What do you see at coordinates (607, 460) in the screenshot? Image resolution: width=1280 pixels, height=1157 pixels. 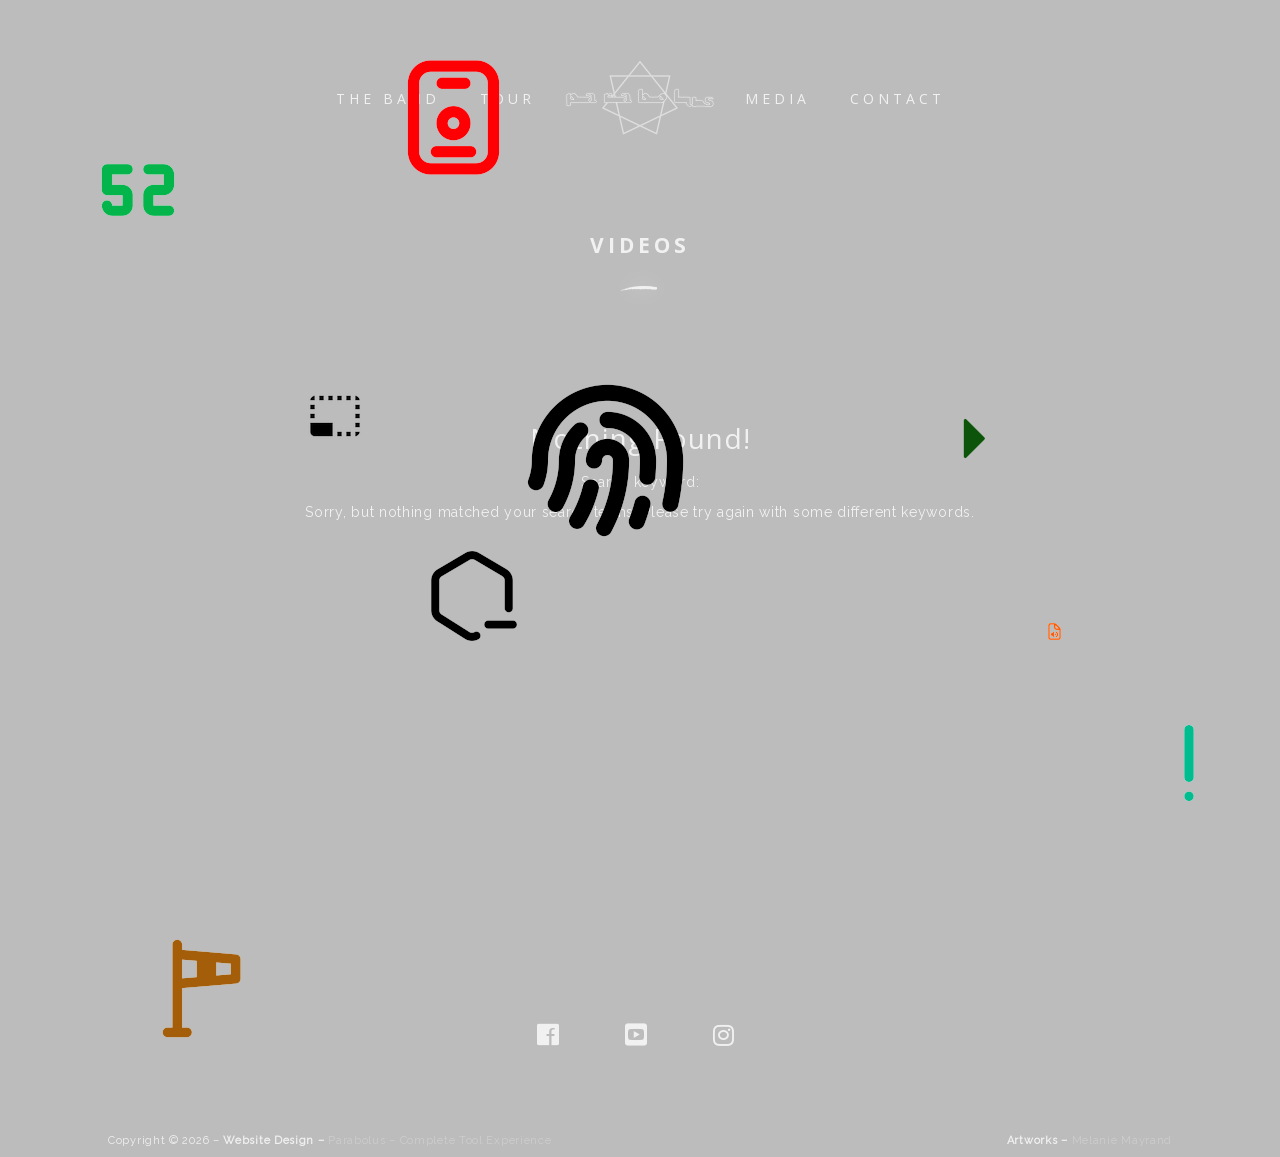 I see `authenticate with biometric fingerprint` at bounding box center [607, 460].